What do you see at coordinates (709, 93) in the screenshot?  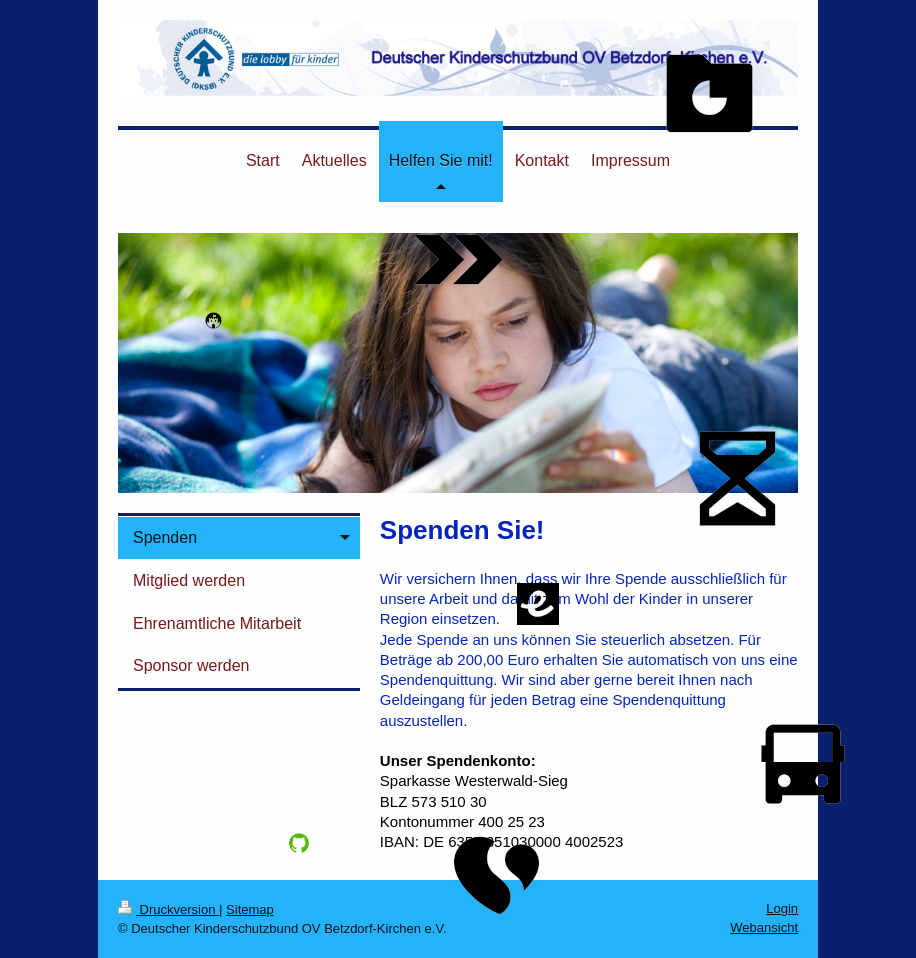 I see `open folder containing charts or analytics` at bounding box center [709, 93].